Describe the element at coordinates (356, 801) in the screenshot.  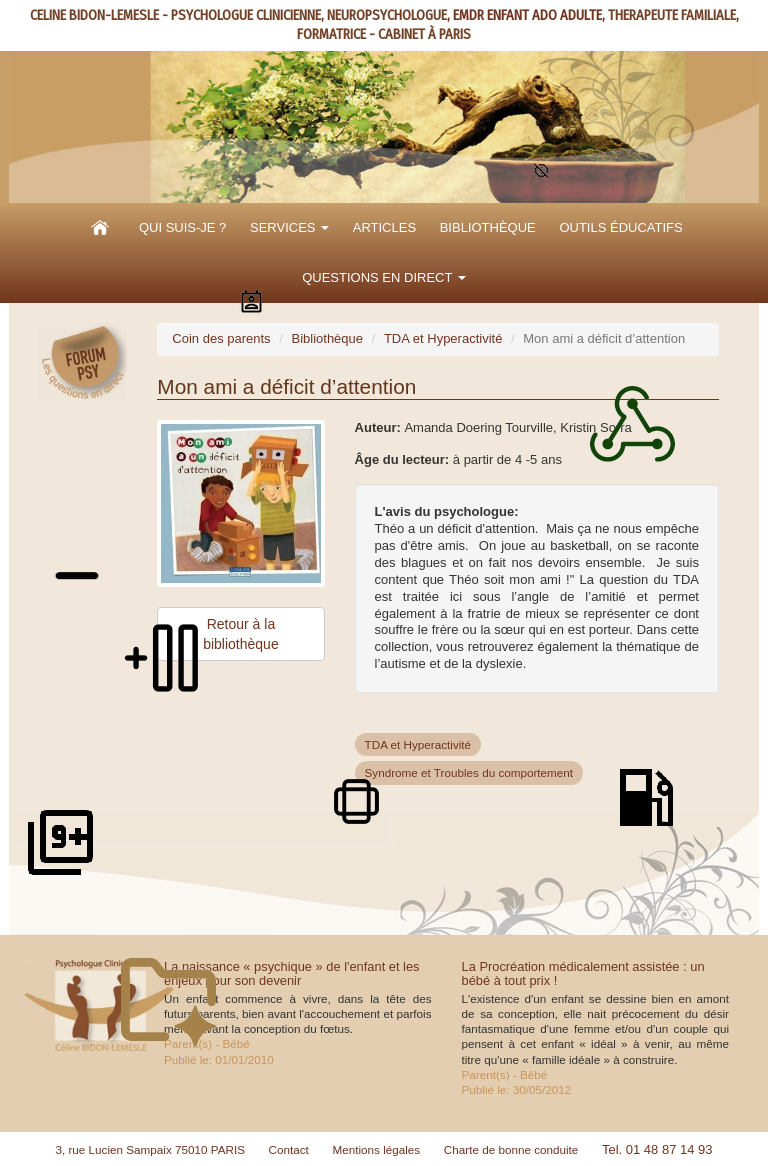
I see `adjust aspect ratio settings` at that location.